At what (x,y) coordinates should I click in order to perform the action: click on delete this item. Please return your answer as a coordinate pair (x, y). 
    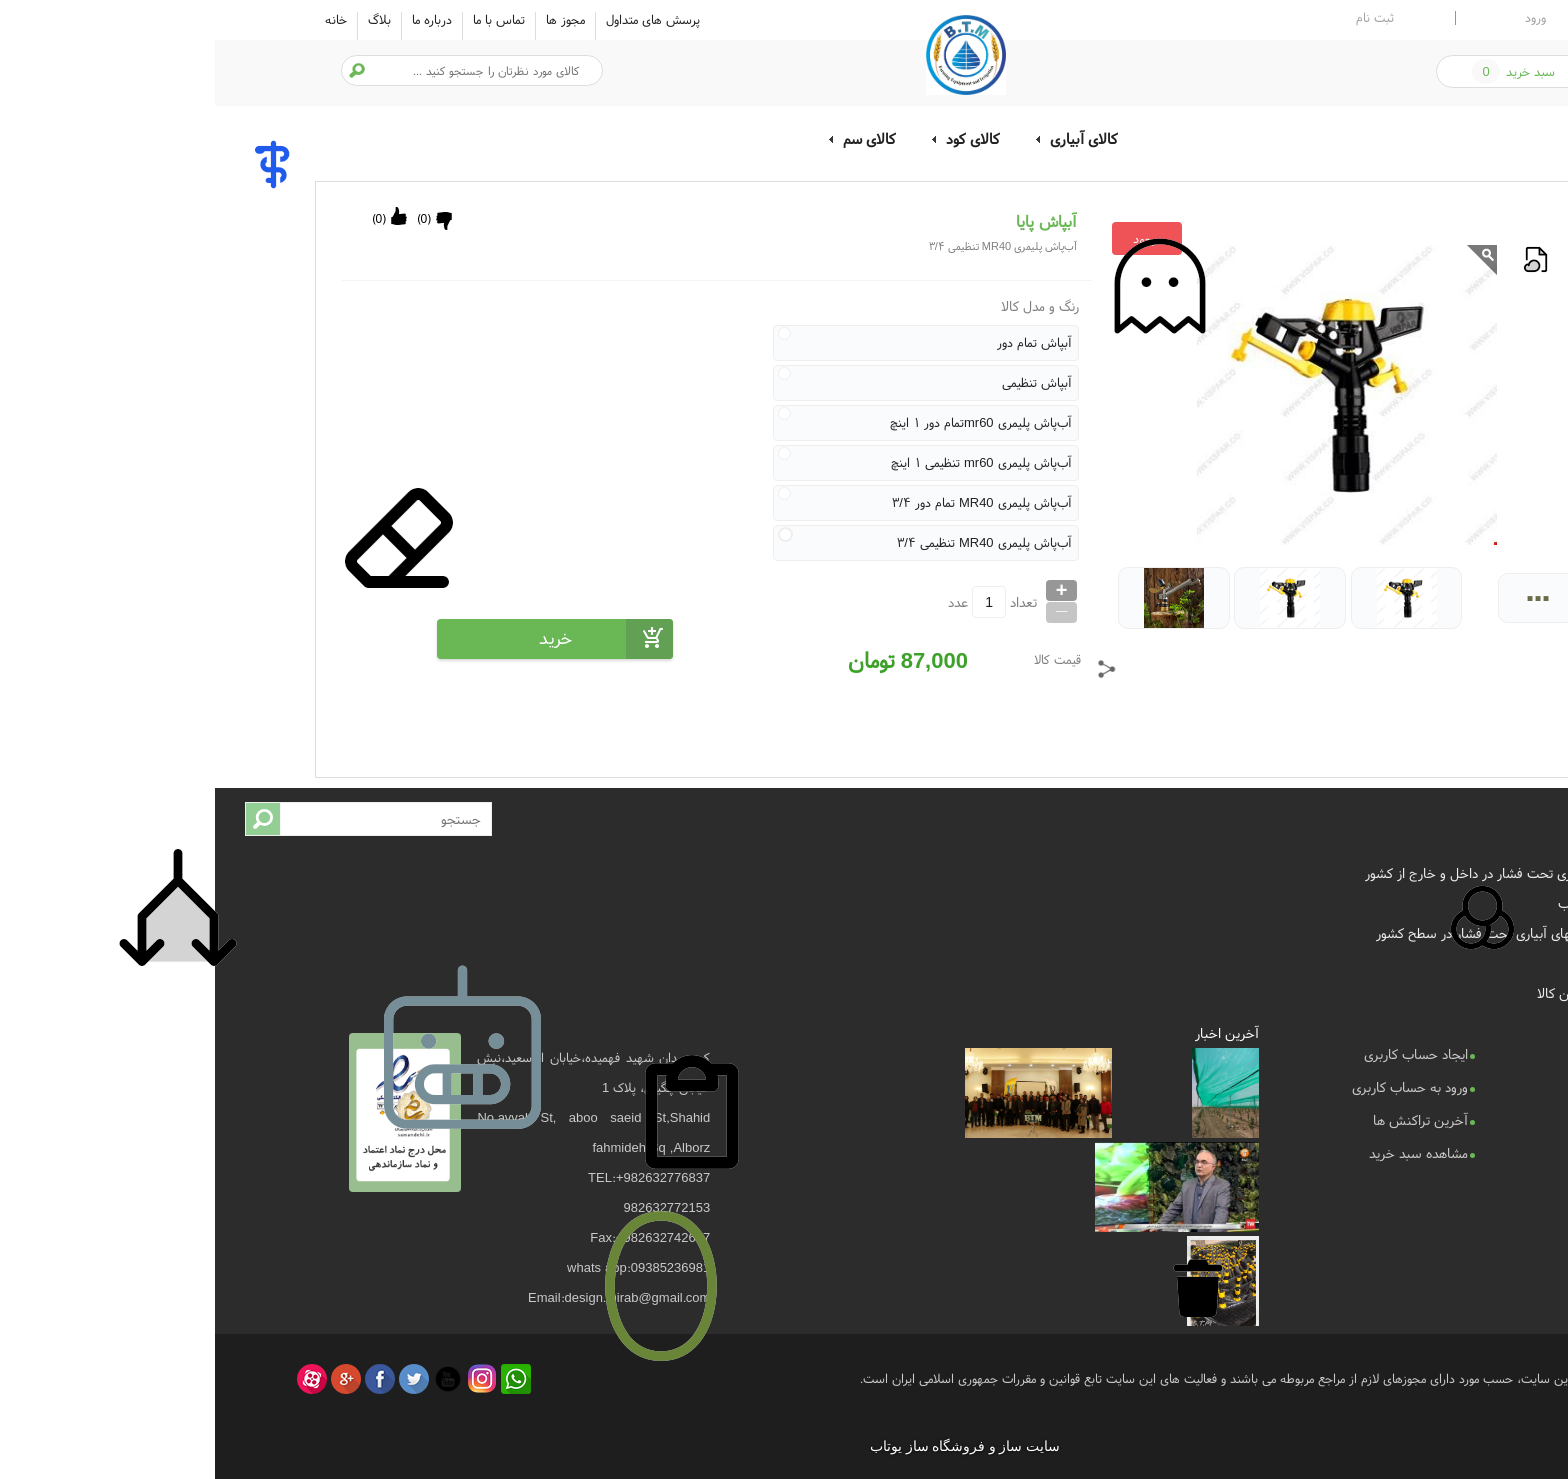
    Looking at the image, I should click on (1198, 1289).